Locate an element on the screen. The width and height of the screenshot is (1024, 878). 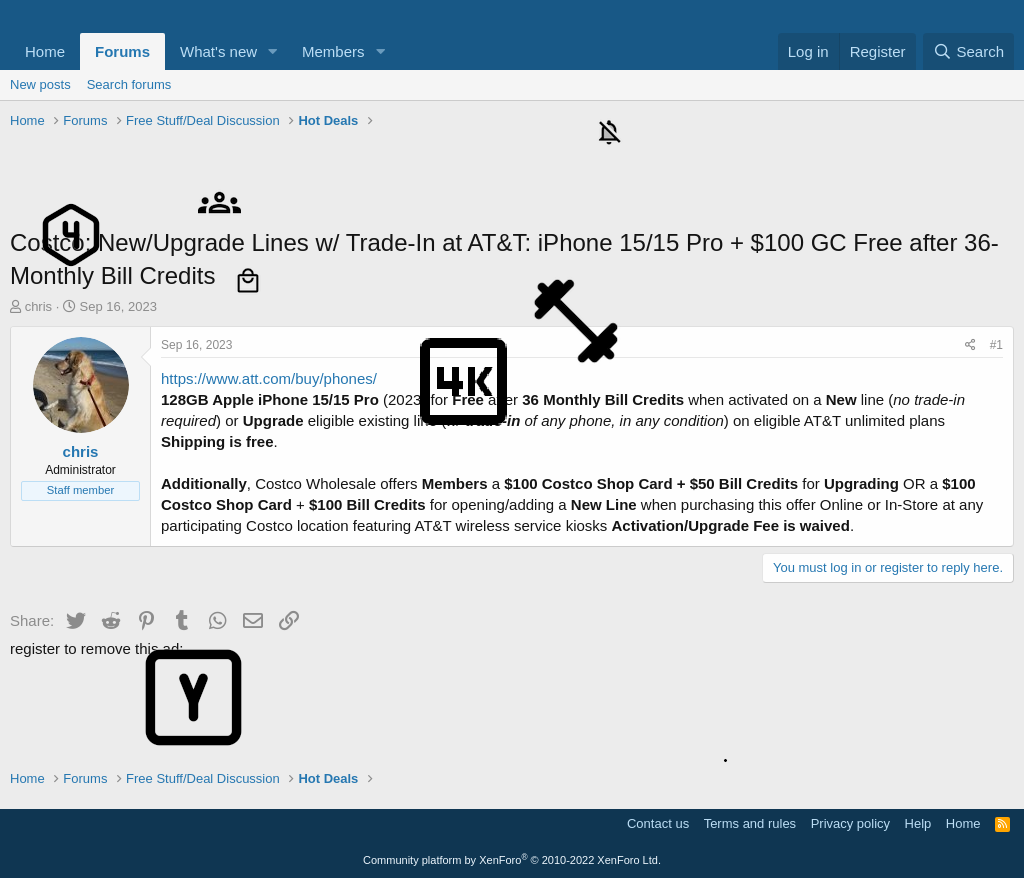
indicates a keyboard key or shortcut for the letter Y is located at coordinates (193, 697).